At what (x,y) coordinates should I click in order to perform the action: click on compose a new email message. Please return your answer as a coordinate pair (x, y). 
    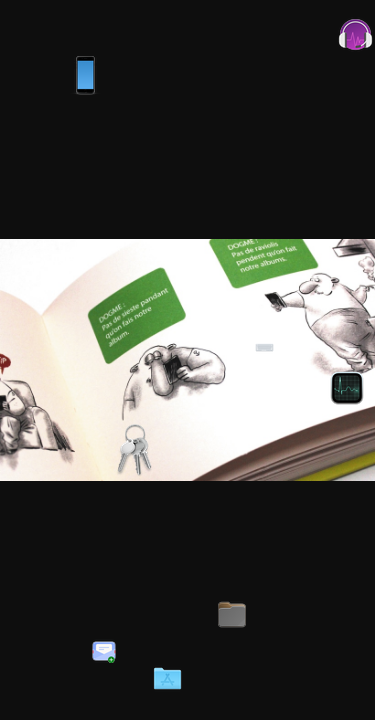
    Looking at the image, I should click on (104, 651).